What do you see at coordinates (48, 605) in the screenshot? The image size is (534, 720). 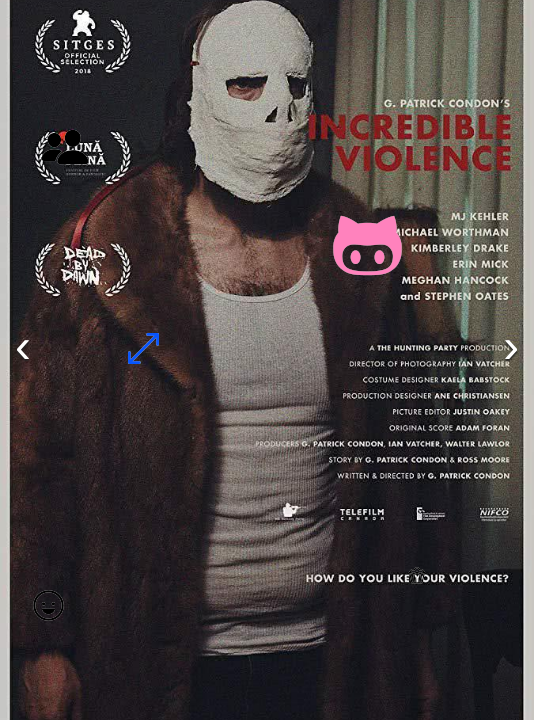 I see `rate your experience positively` at bounding box center [48, 605].